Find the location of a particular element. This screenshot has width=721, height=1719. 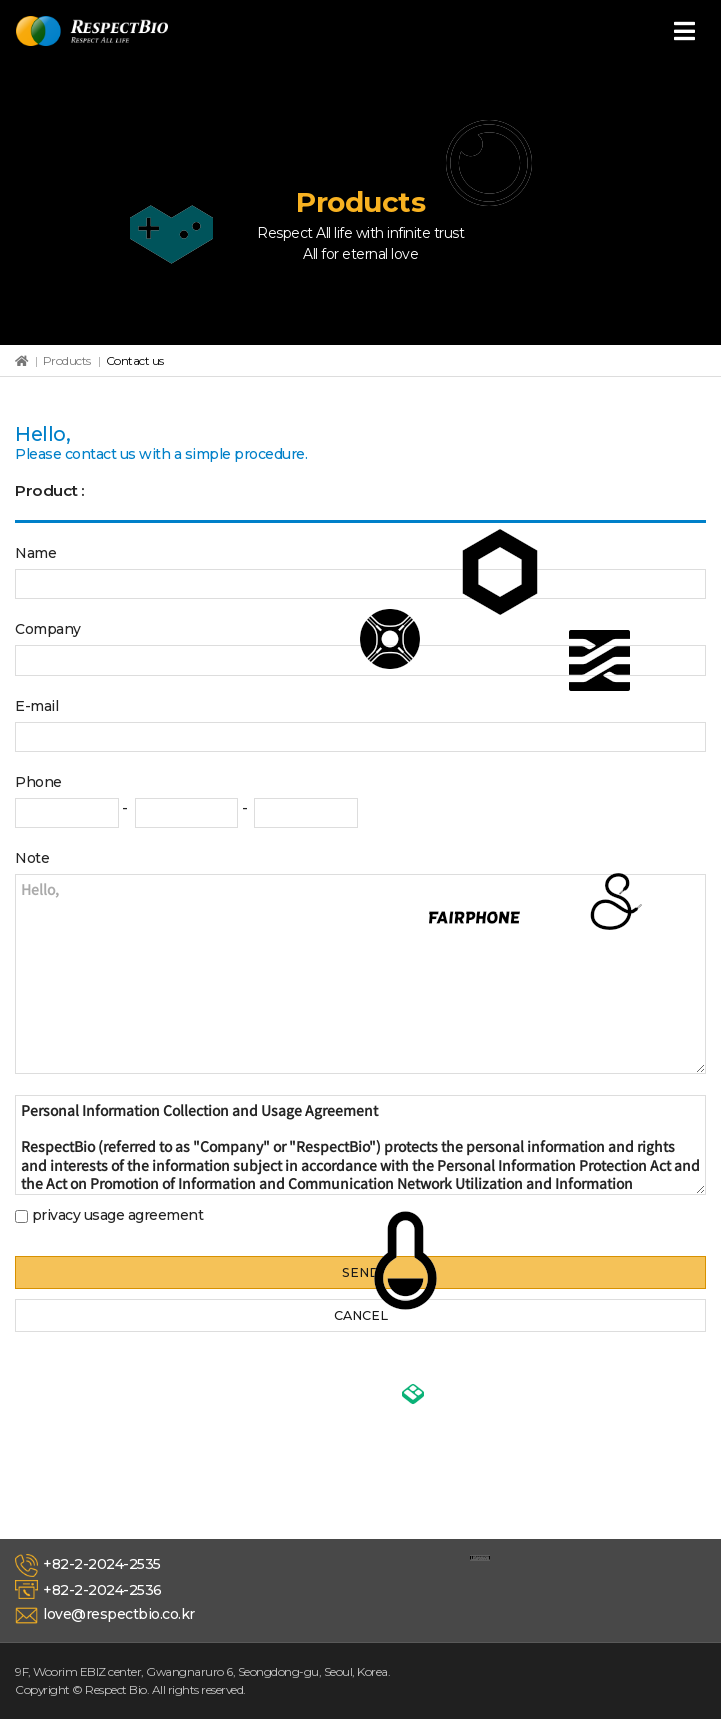

open YouTube Gaming app is located at coordinates (171, 234).